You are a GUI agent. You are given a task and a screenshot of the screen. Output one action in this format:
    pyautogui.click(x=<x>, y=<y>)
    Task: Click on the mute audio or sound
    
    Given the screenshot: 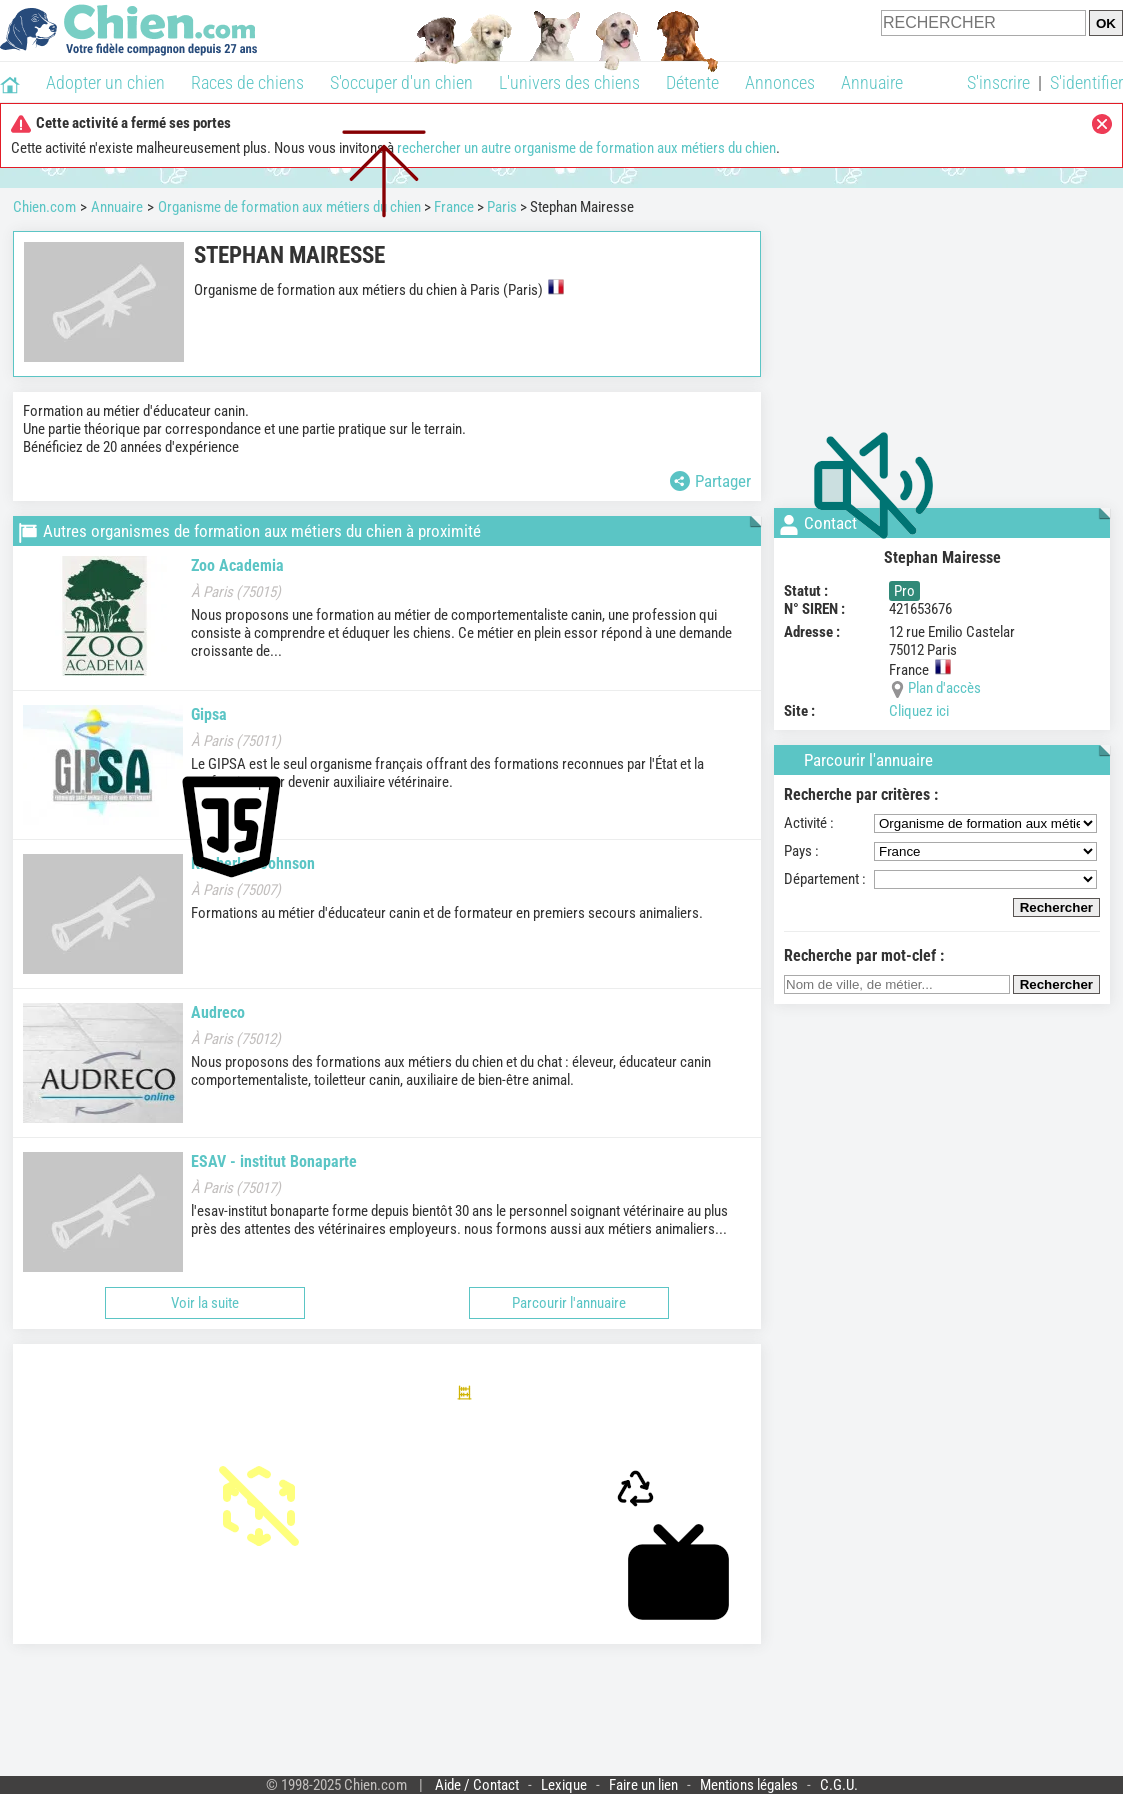 What is the action you would take?
    pyautogui.click(x=871, y=485)
    